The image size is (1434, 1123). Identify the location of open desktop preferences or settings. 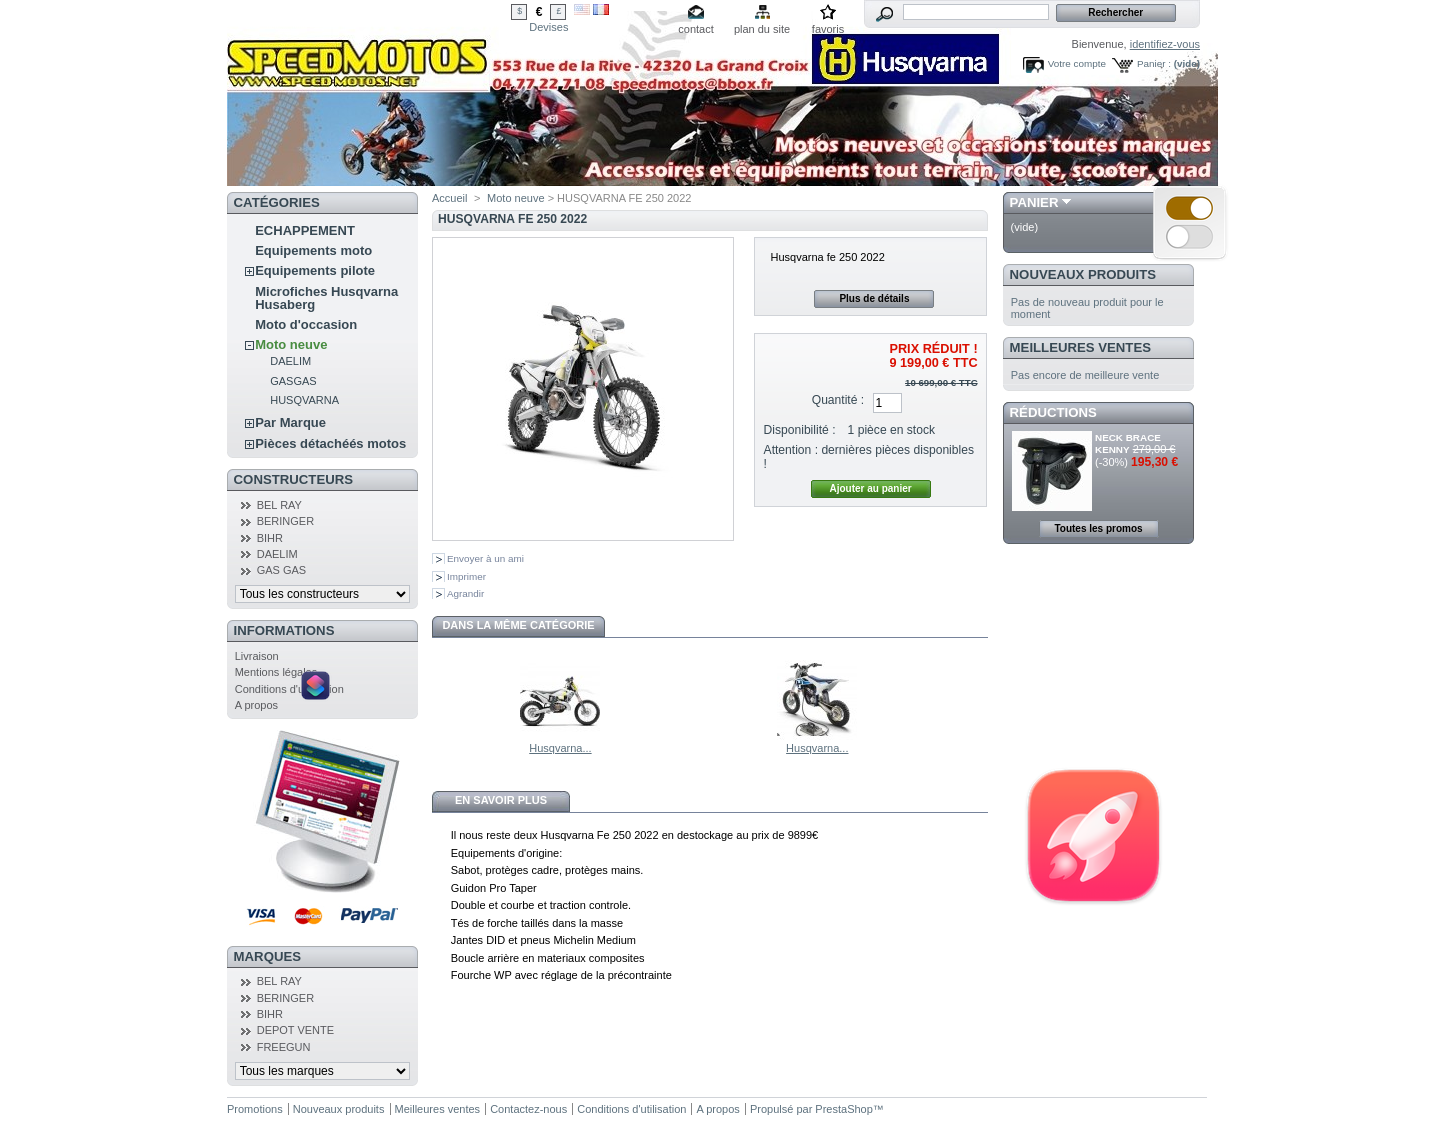
(1189, 222).